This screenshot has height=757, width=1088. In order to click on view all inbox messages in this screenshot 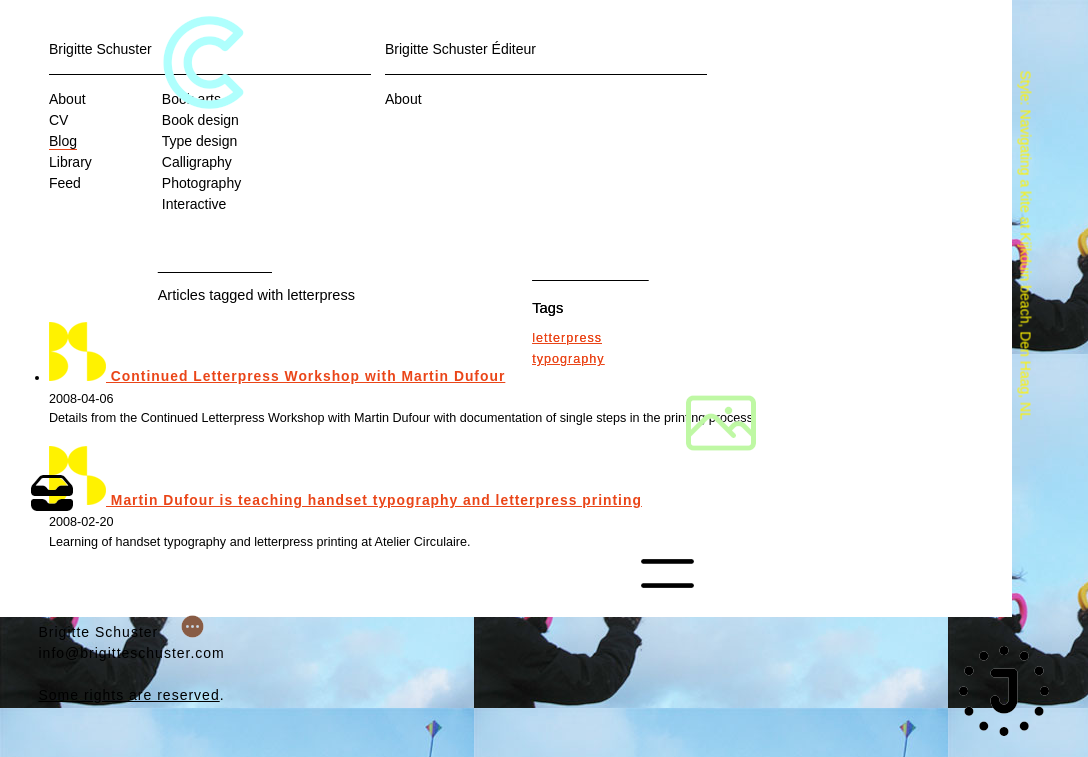, I will do `click(52, 493)`.